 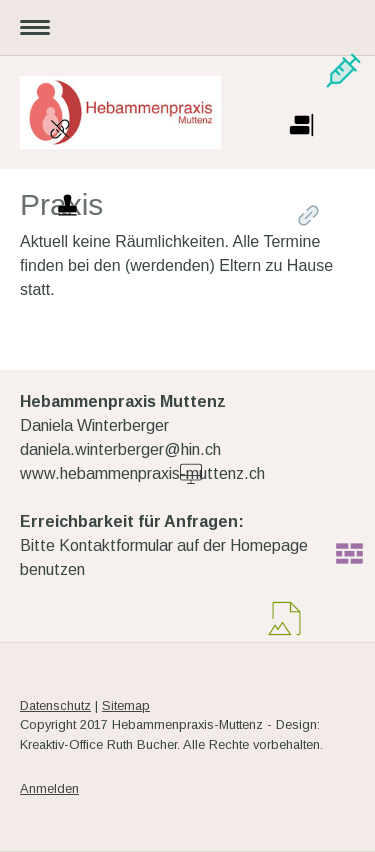 What do you see at coordinates (286, 618) in the screenshot?
I see `view image file` at bounding box center [286, 618].